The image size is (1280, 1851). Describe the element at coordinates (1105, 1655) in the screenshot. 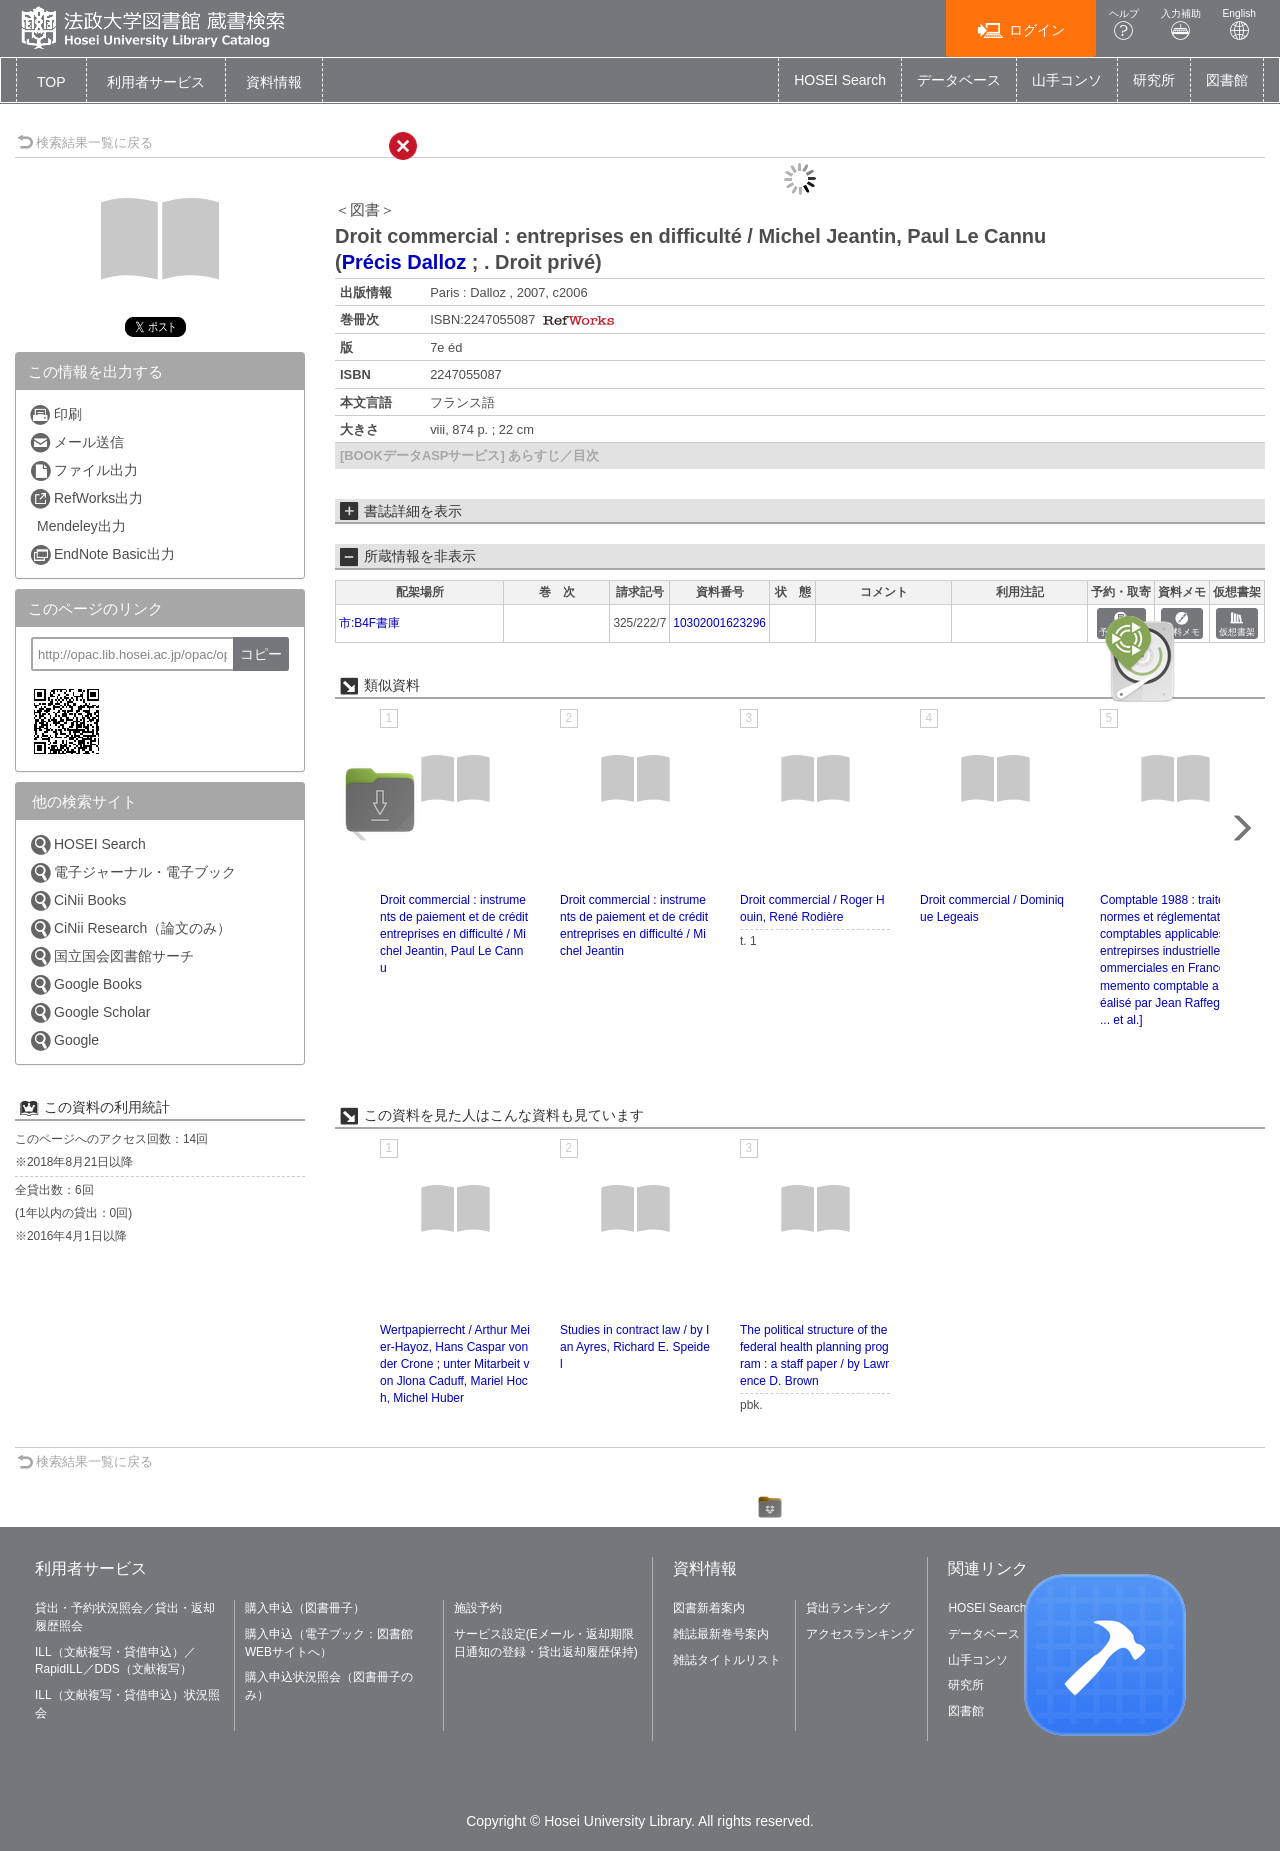

I see `open developer tools or IDE` at that location.